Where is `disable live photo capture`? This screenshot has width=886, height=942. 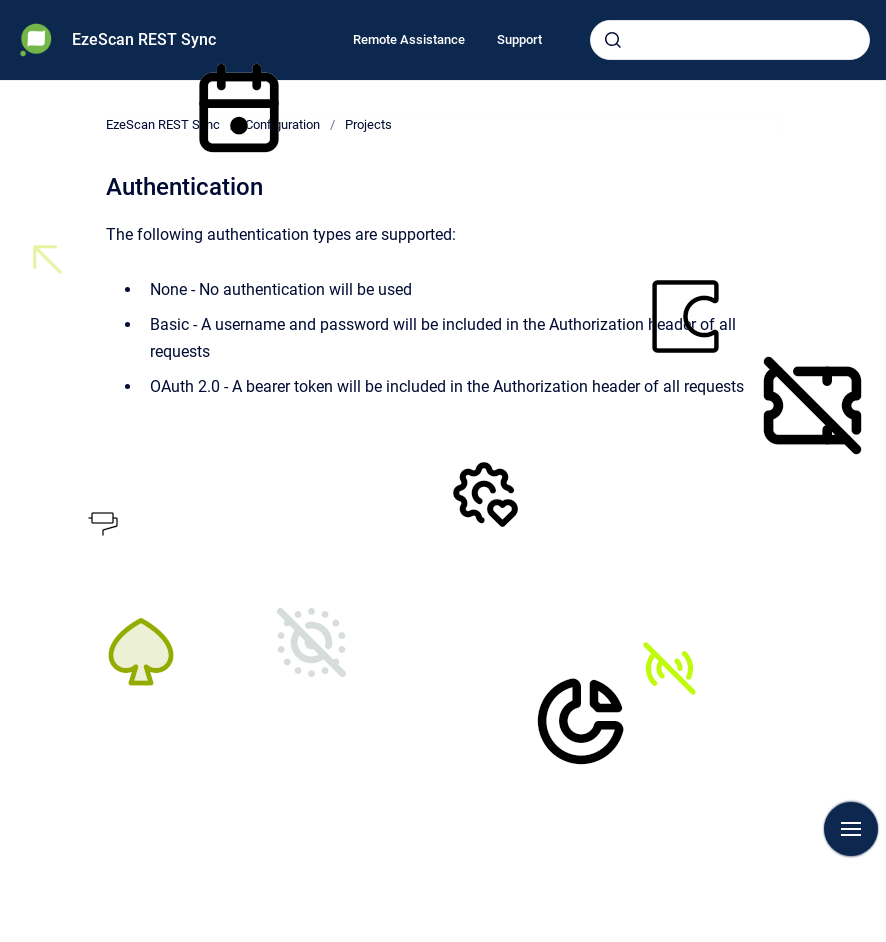 disable live photo capture is located at coordinates (311, 642).